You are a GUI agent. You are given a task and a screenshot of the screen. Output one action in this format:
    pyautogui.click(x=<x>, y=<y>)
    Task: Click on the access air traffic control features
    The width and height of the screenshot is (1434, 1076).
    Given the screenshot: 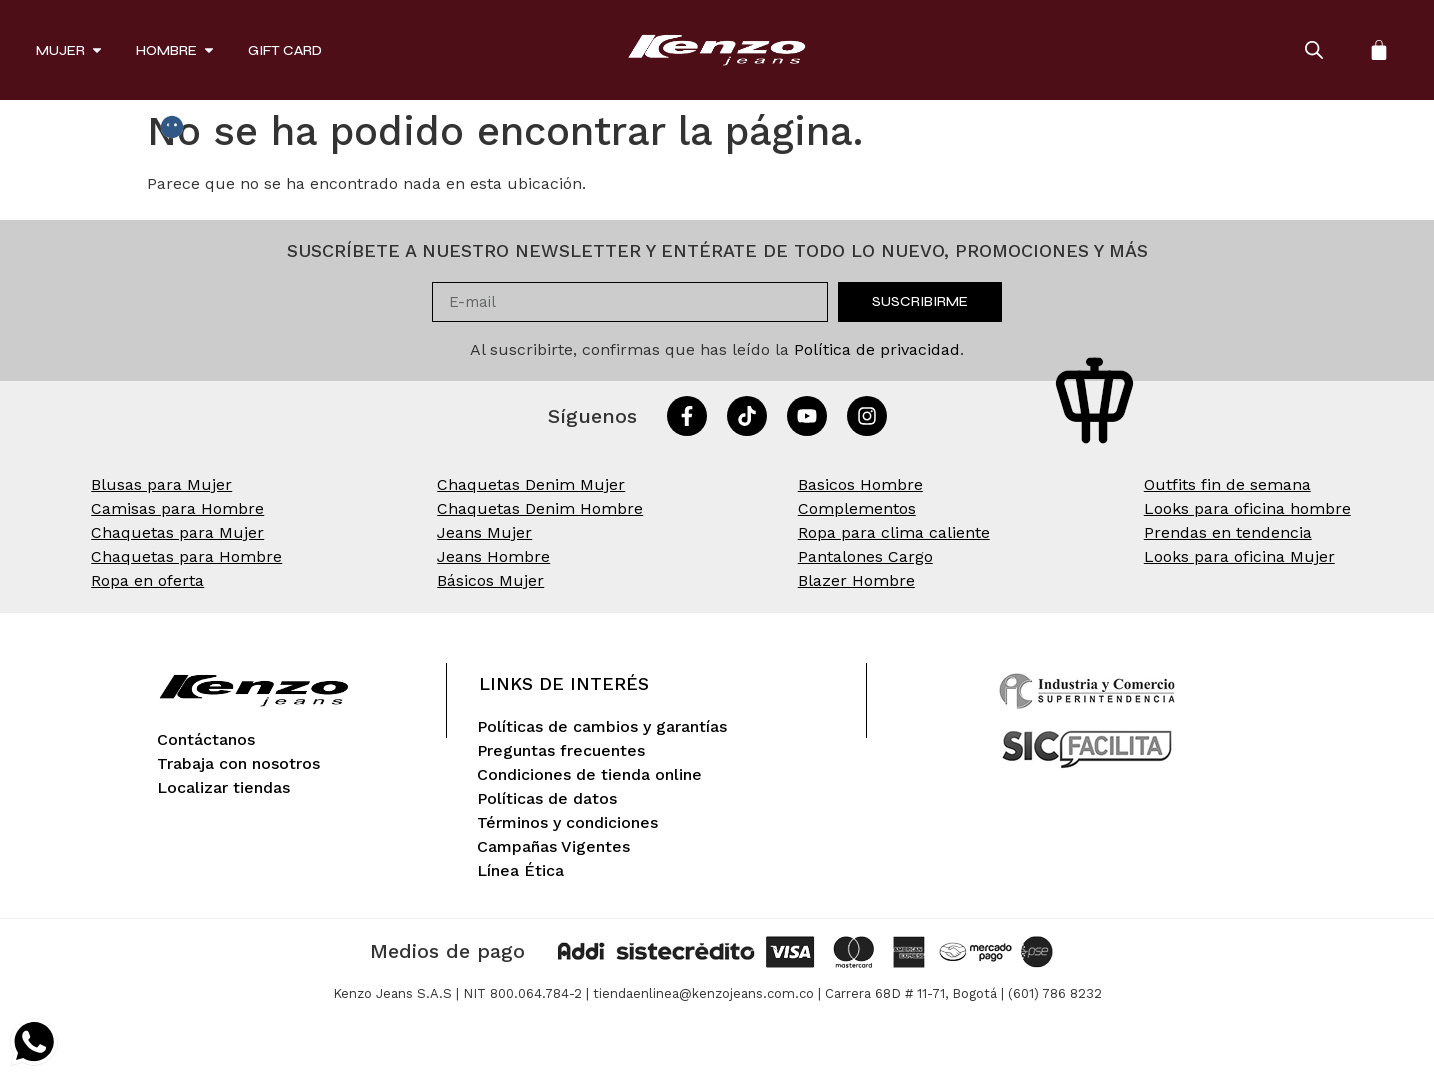 What is the action you would take?
    pyautogui.click(x=1094, y=400)
    